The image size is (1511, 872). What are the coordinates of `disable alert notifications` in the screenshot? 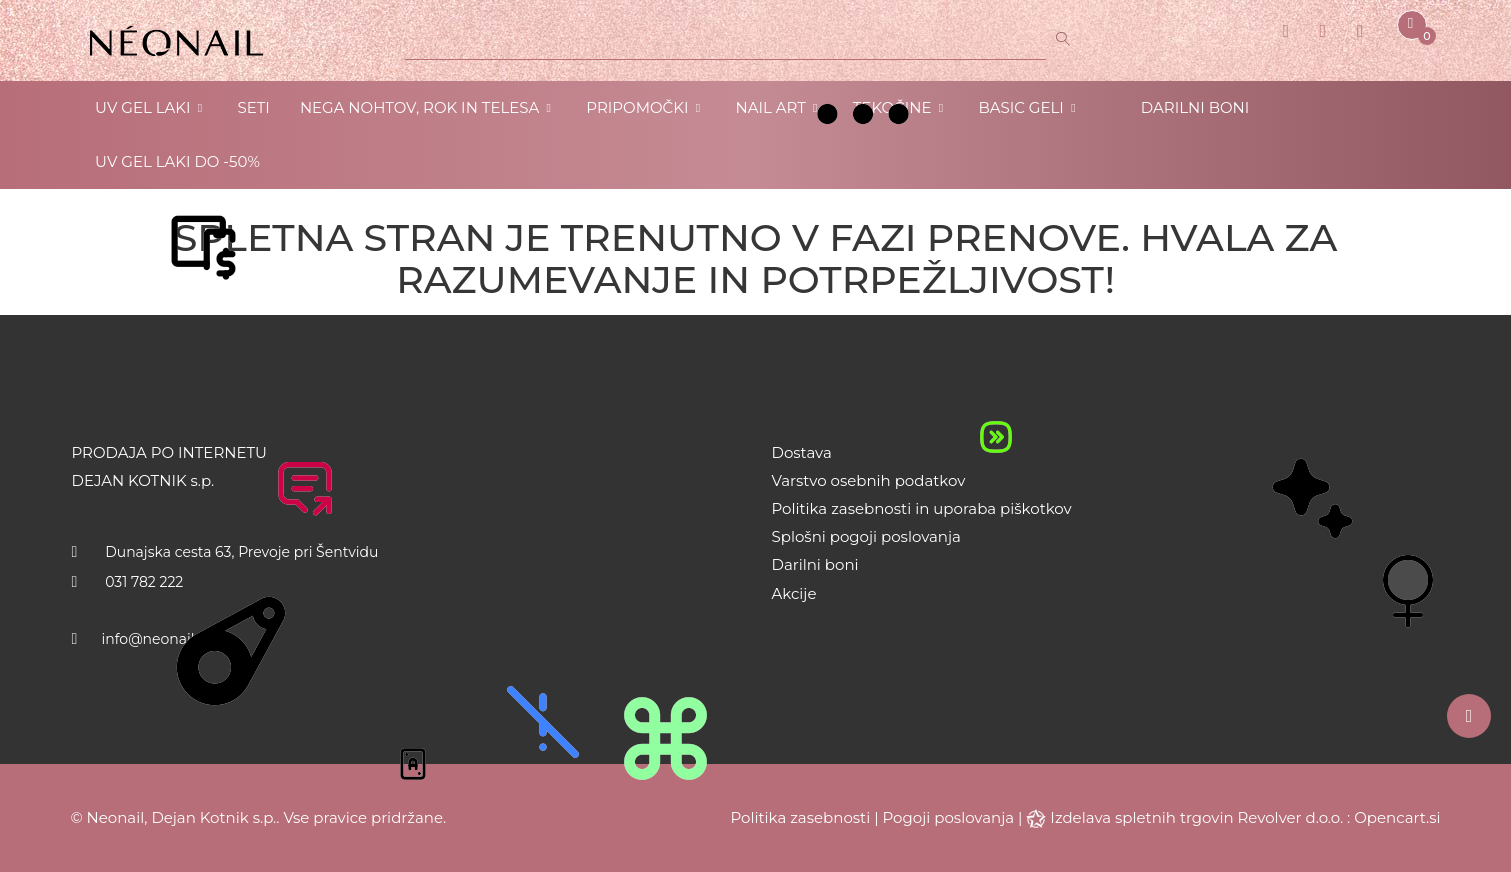 It's located at (543, 722).